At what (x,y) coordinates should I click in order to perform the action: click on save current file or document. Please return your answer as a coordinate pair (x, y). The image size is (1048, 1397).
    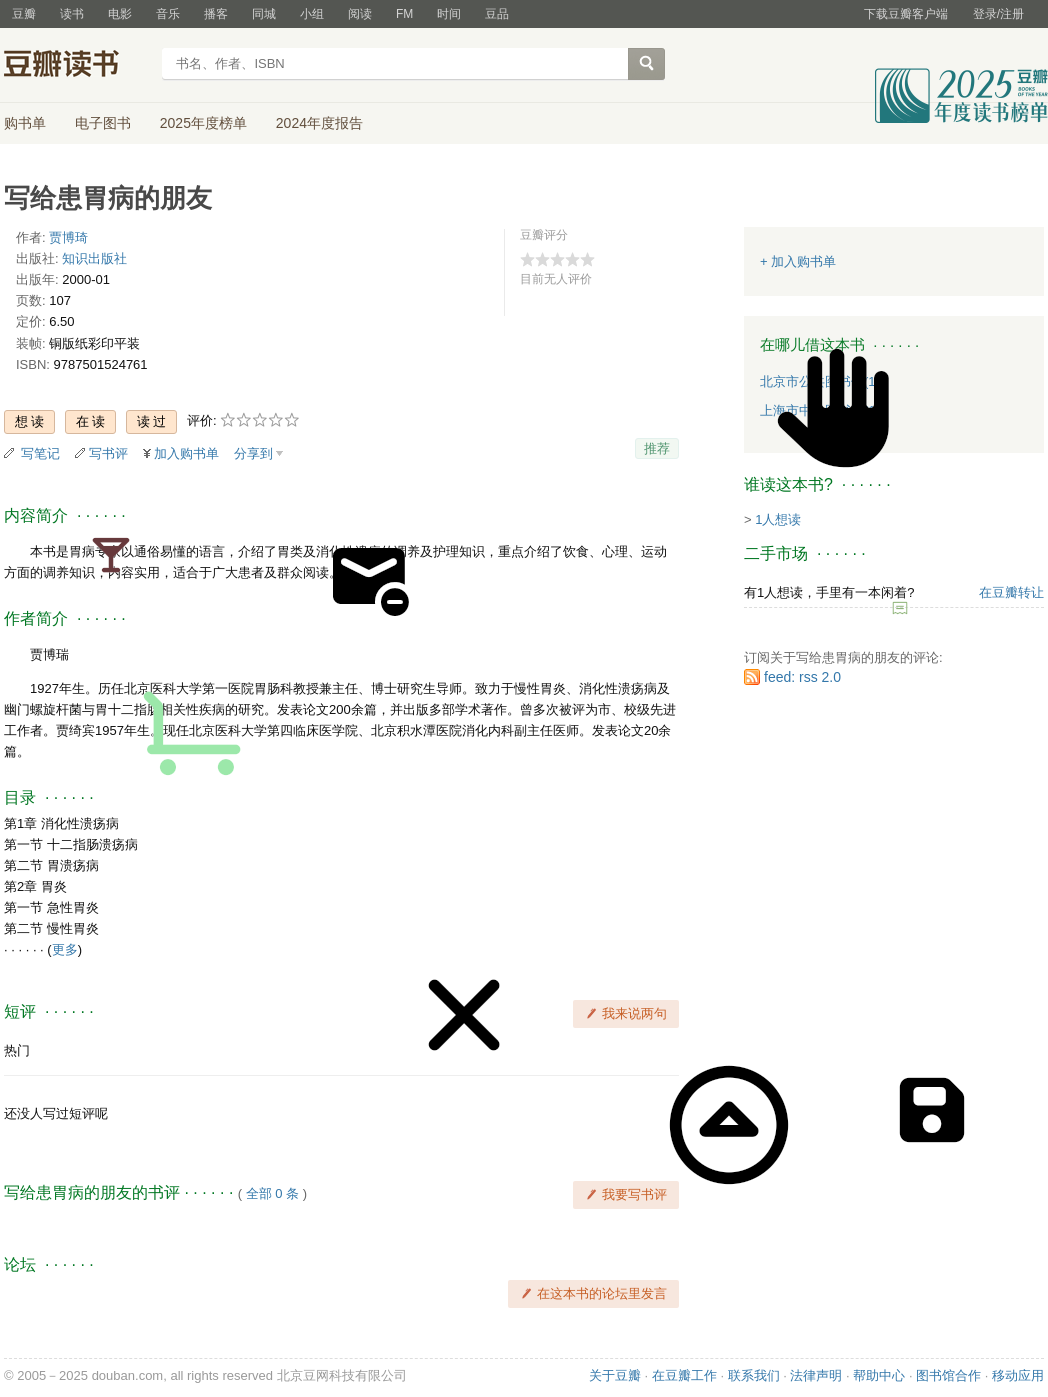
    Looking at the image, I should click on (932, 1110).